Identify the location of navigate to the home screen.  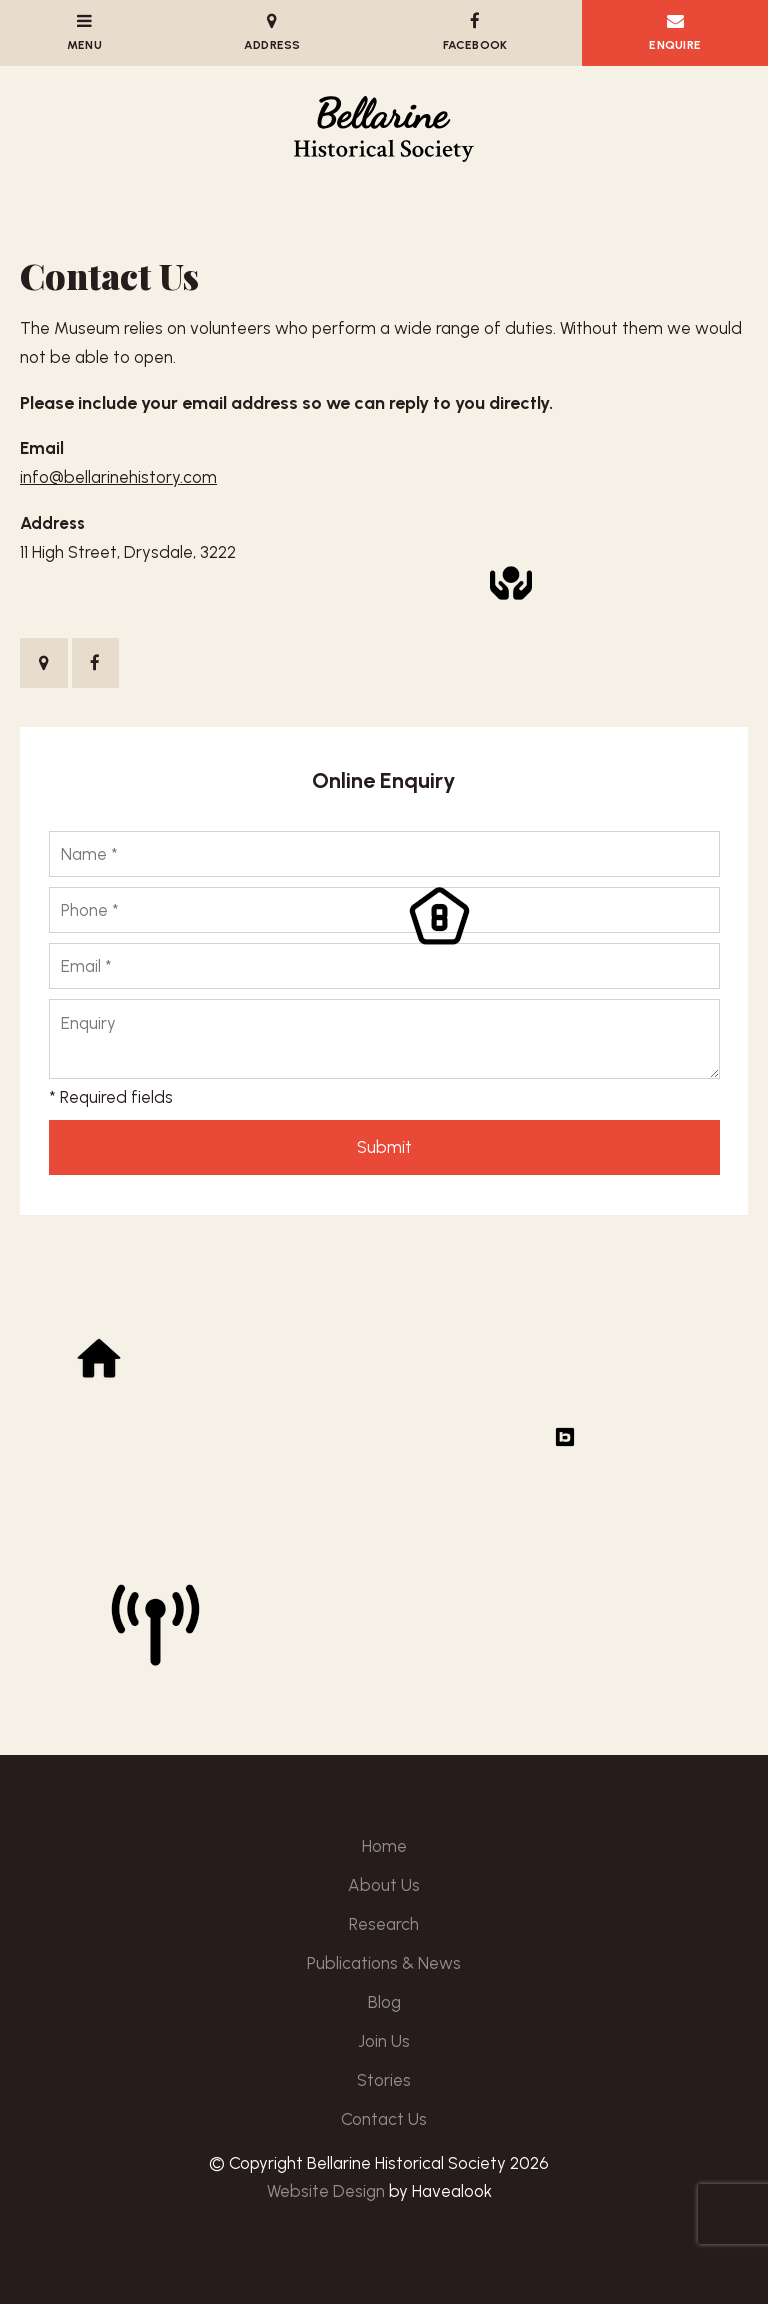
(99, 1359).